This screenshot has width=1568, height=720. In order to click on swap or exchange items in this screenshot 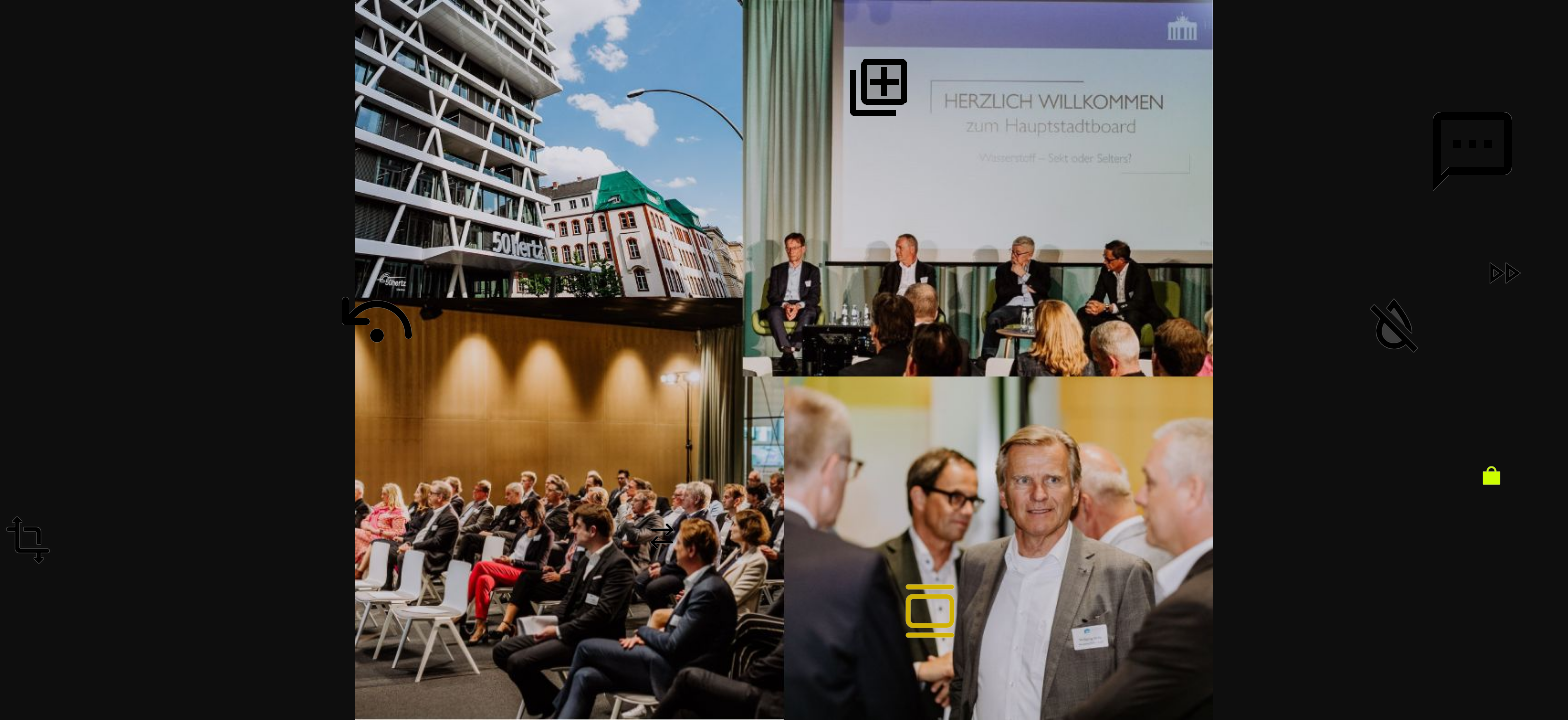, I will do `click(662, 536)`.